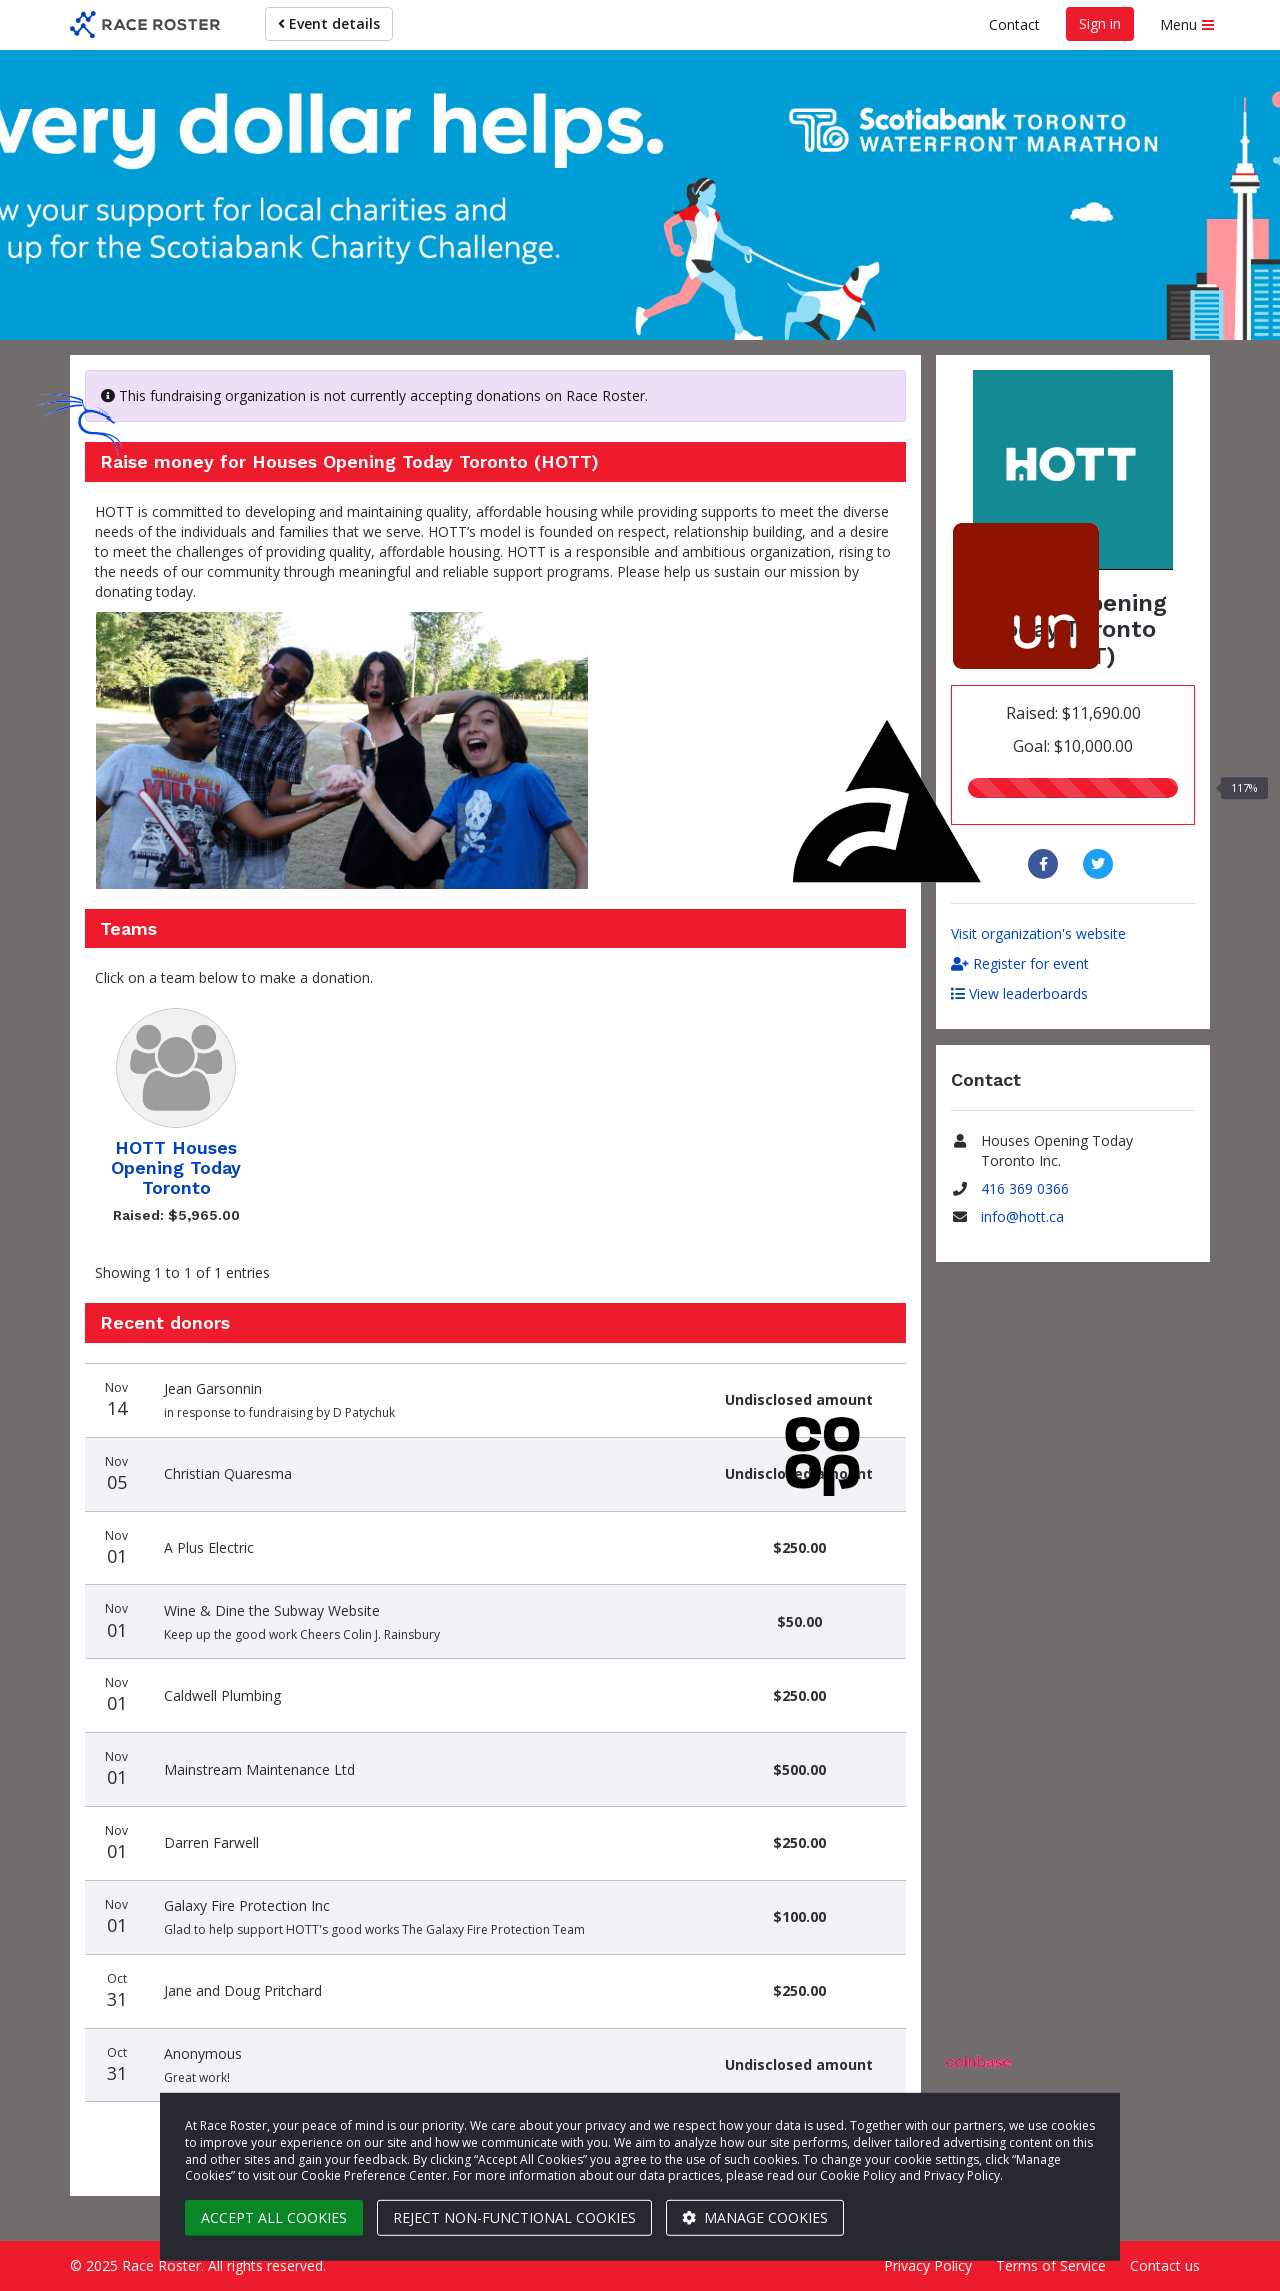 Image resolution: width=1280 pixels, height=2291 pixels. What do you see at coordinates (978, 2061) in the screenshot?
I see `open the Coinbase app` at bounding box center [978, 2061].